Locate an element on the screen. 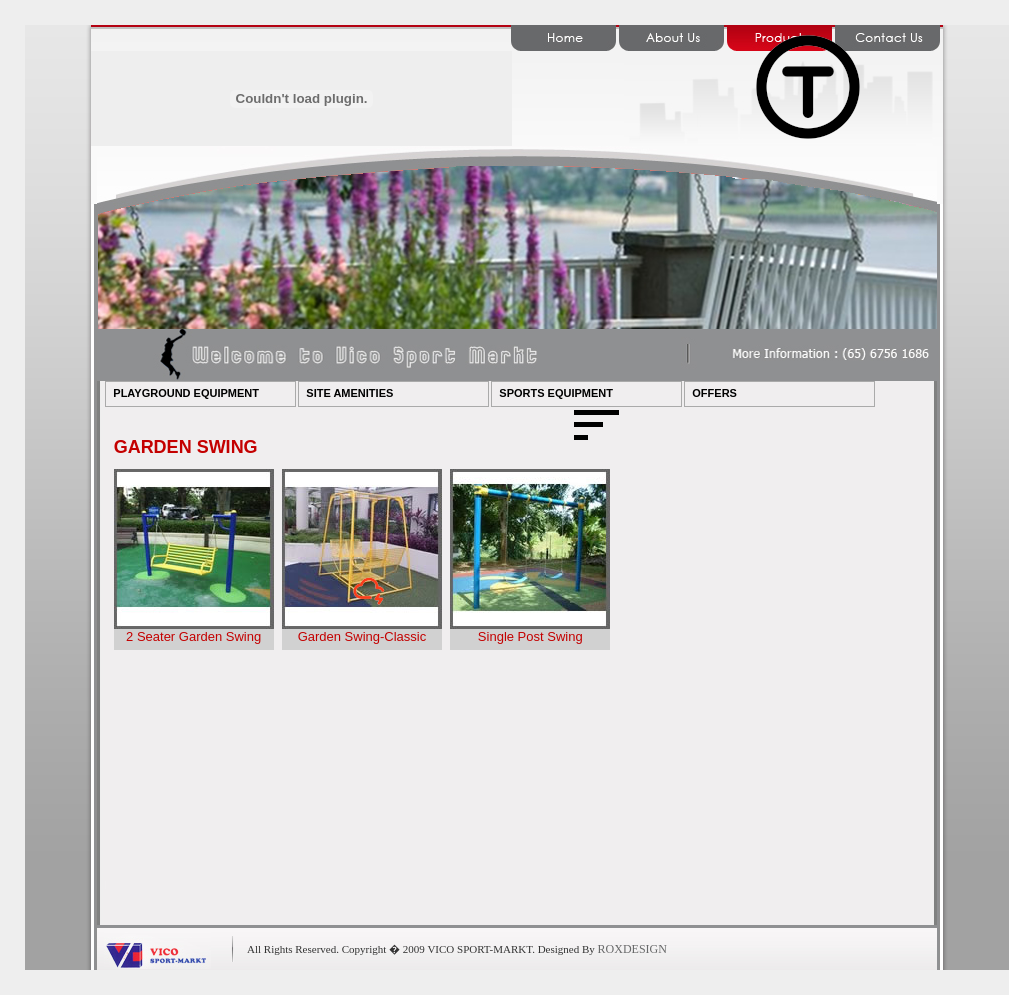 This screenshot has height=995, width=1009. visit thingiverse for 3D printable models is located at coordinates (808, 87).